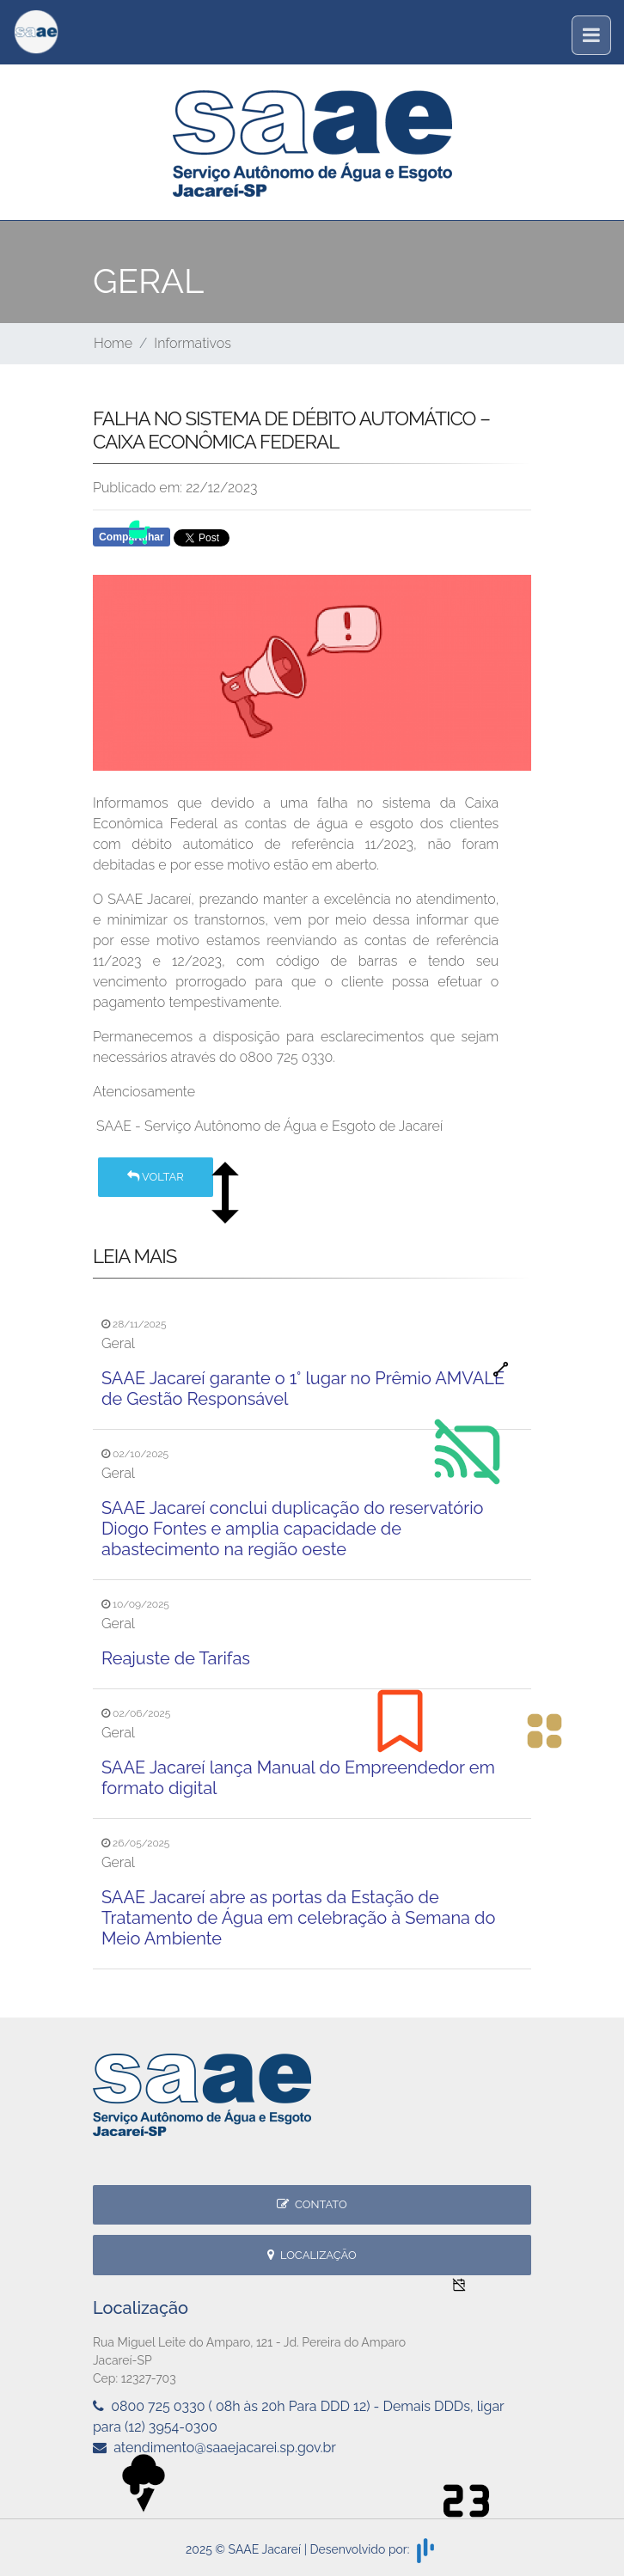  What do you see at coordinates (138, 532) in the screenshot?
I see `access baby or parenting-related features` at bounding box center [138, 532].